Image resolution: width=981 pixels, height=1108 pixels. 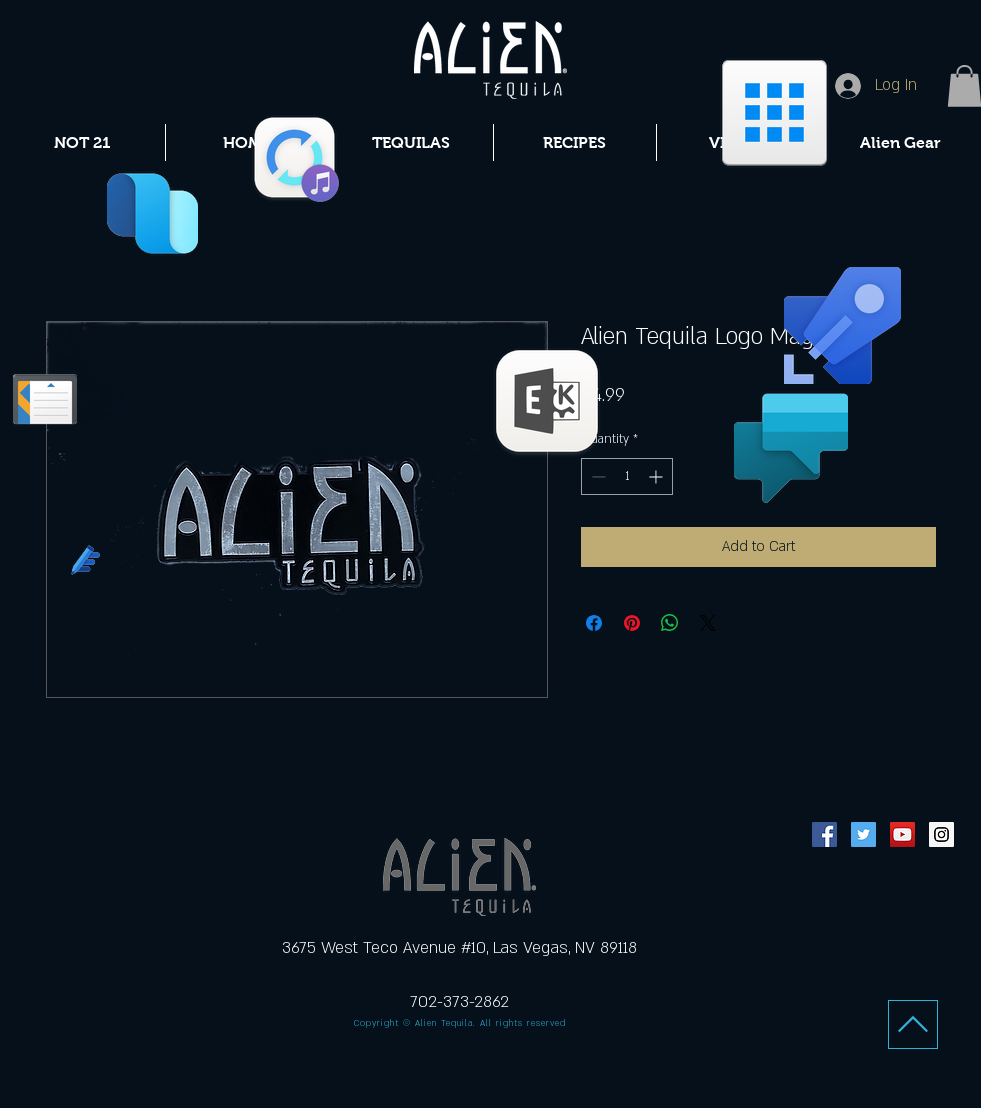 I want to click on view items in grid layout, so click(x=774, y=112).